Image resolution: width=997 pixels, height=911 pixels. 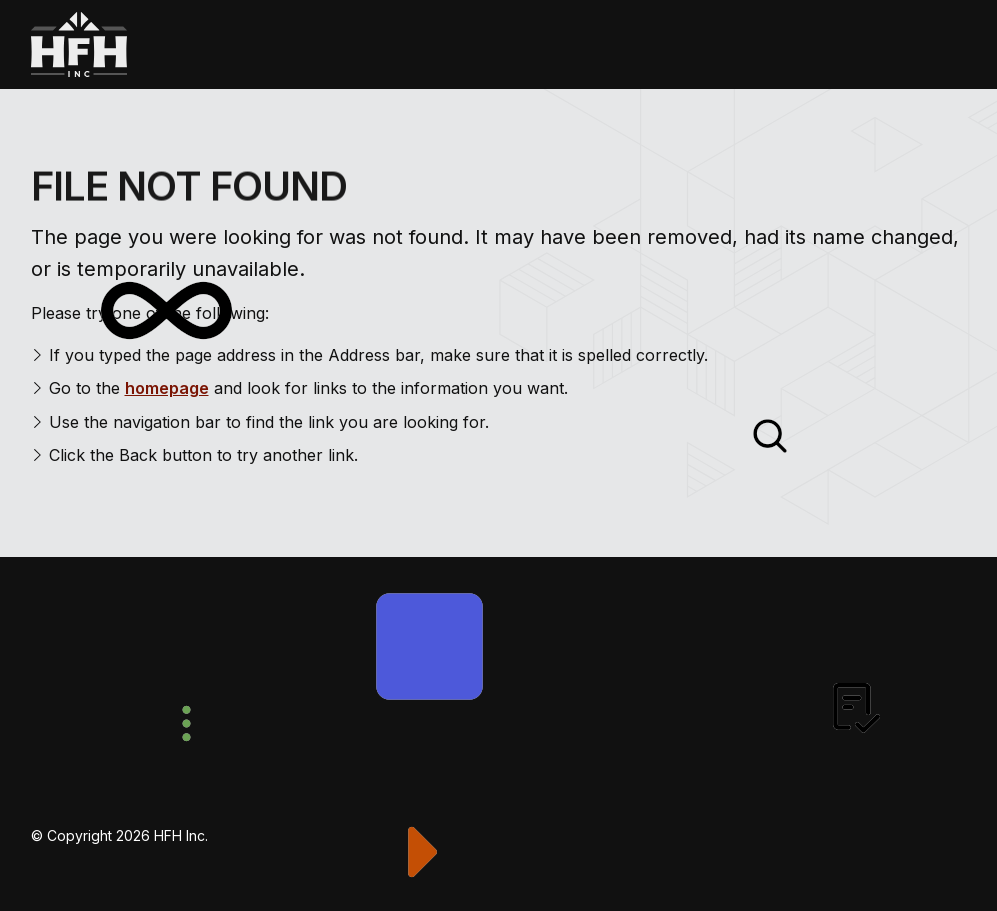 I want to click on navigate to the next item or page, so click(x=419, y=852).